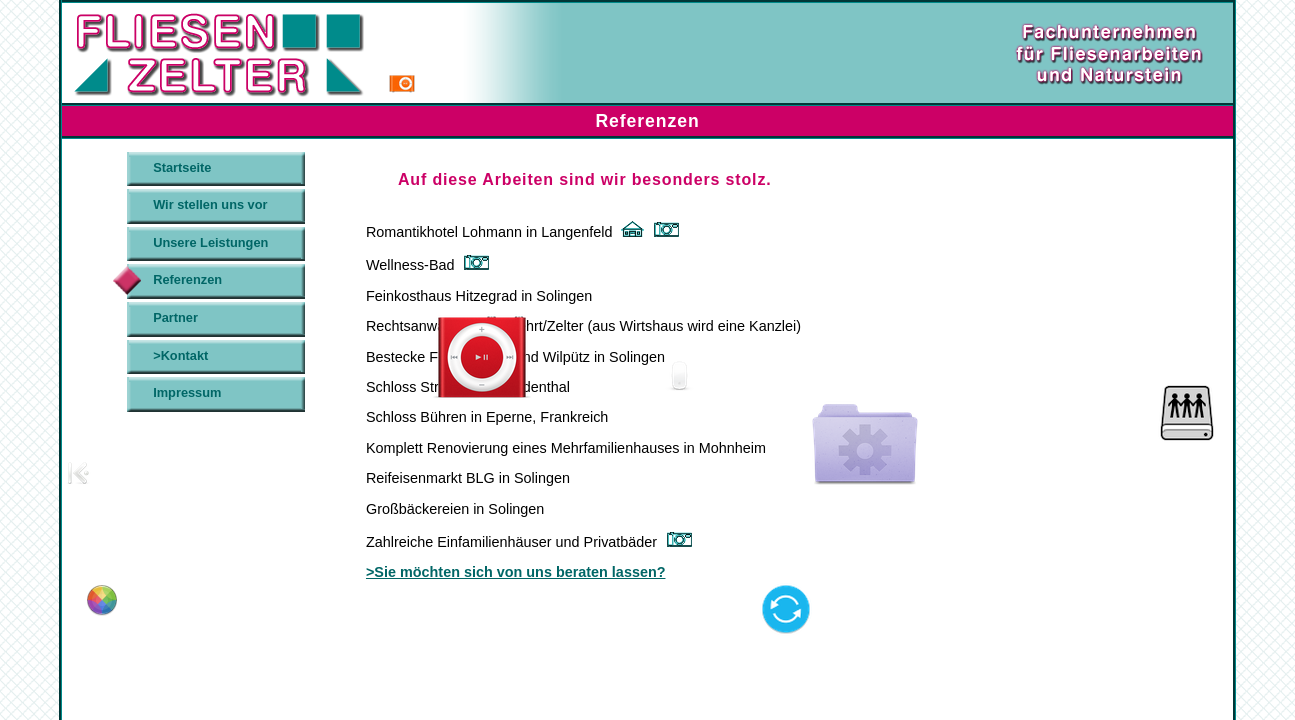 This screenshot has height=720, width=1295. What do you see at coordinates (679, 376) in the screenshot?
I see `bluetooth mouse connected` at bounding box center [679, 376].